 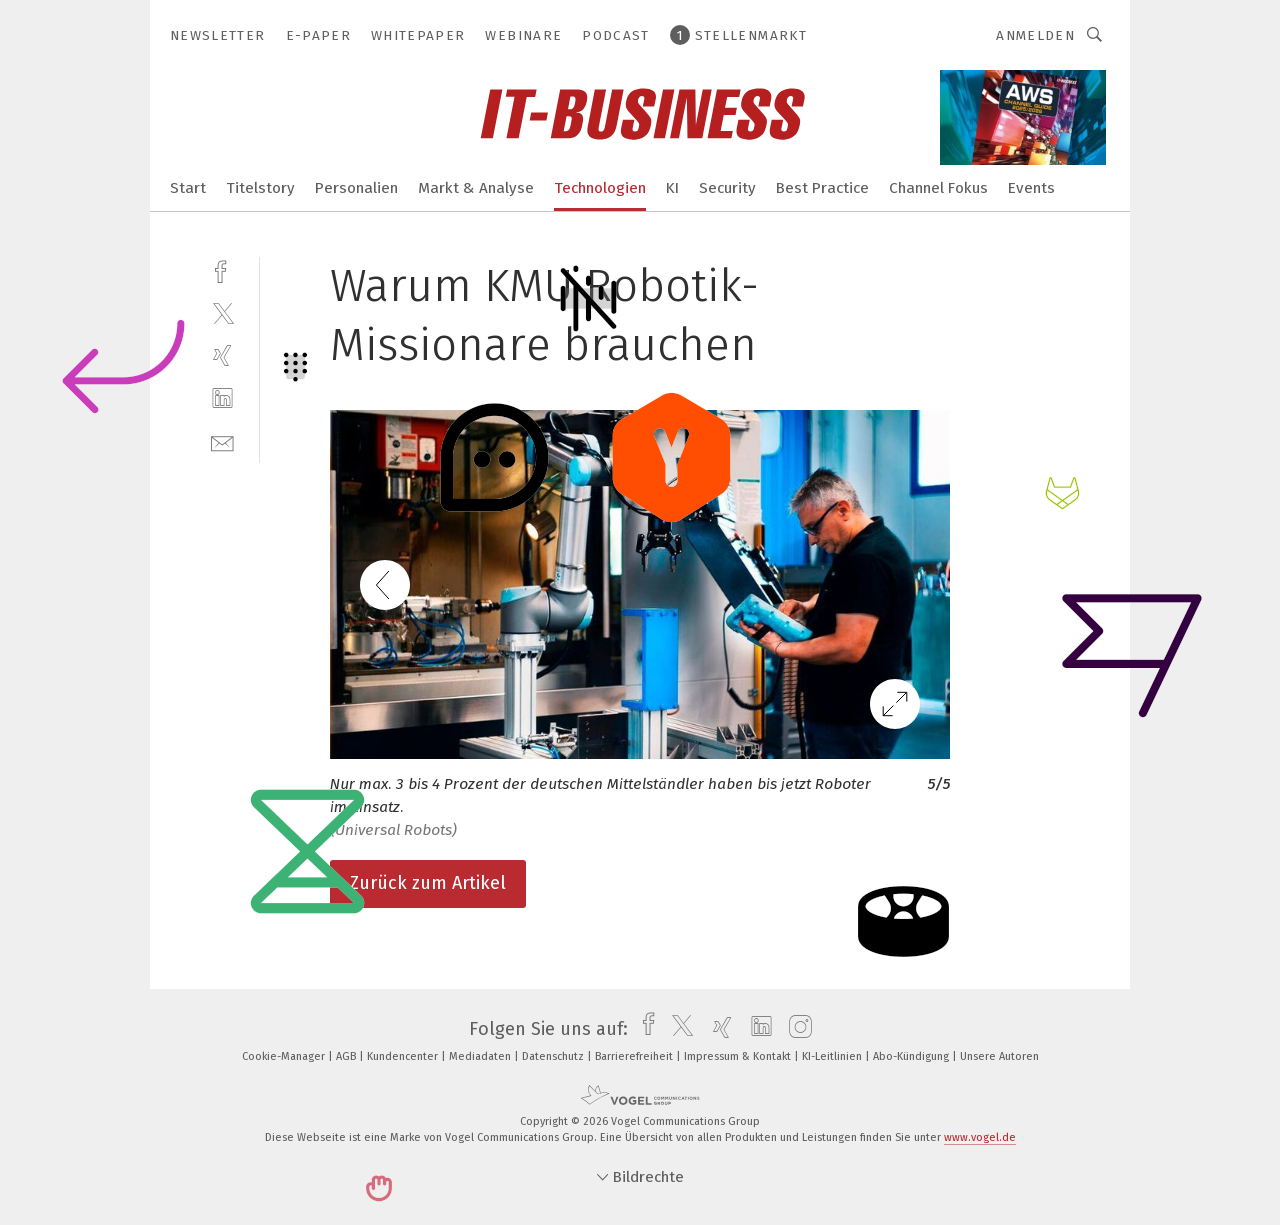 I want to click on indicates time running low or nearly expired, so click(x=307, y=851).